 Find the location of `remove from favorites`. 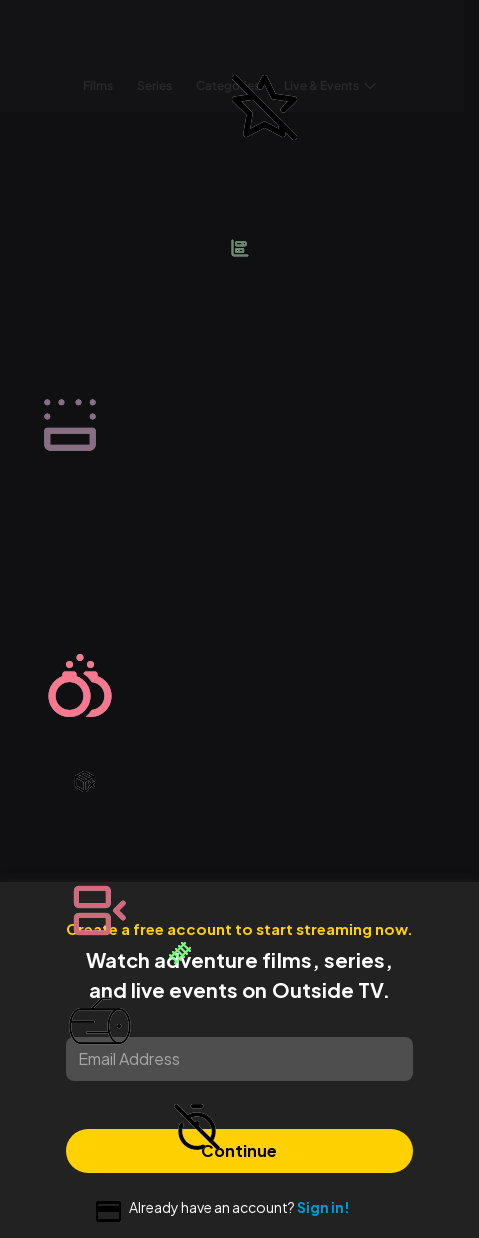

remove from favorites is located at coordinates (264, 107).